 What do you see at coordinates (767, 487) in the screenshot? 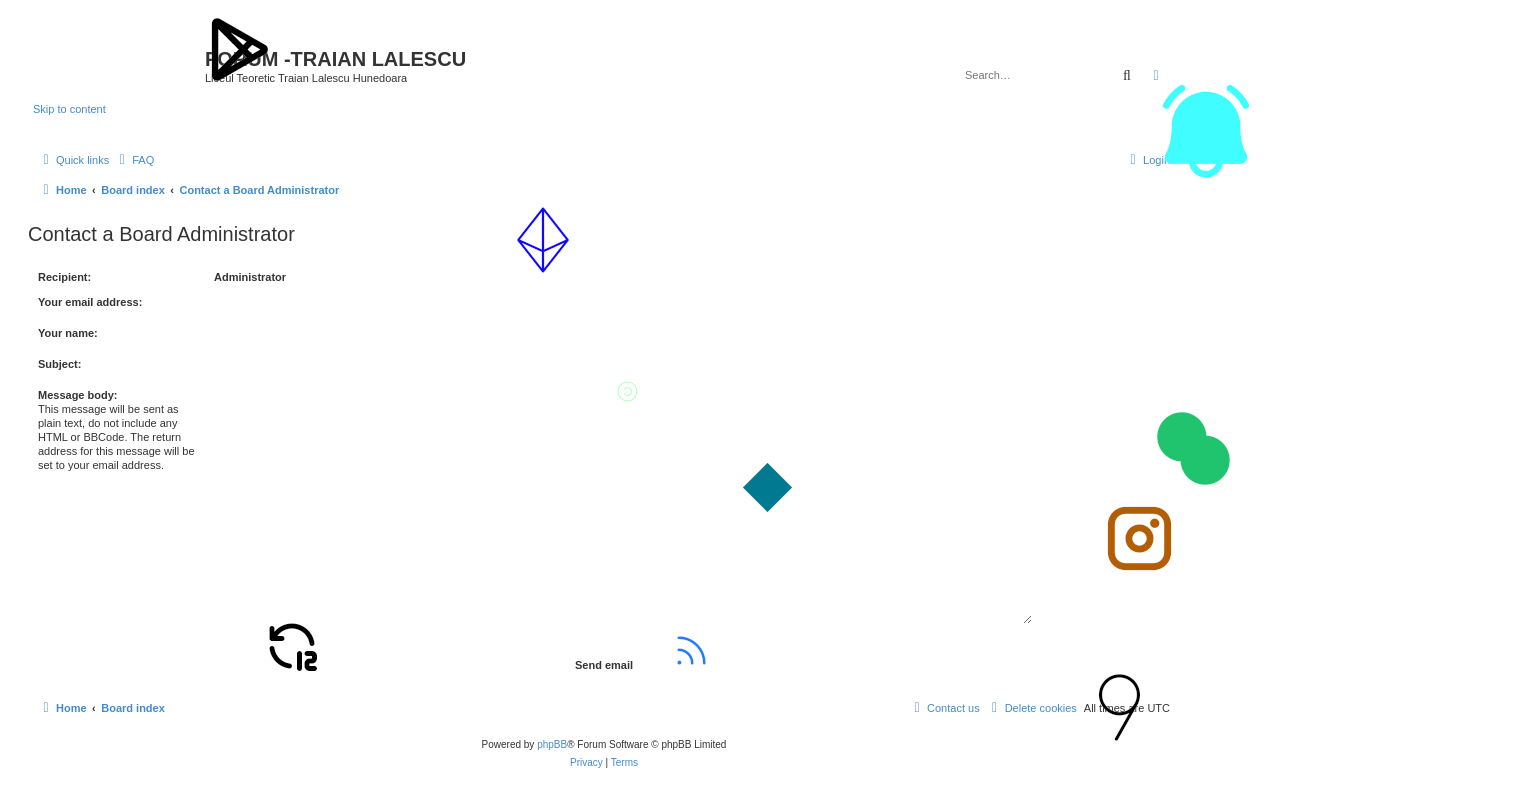
I see `set a log breakpoint in code` at bounding box center [767, 487].